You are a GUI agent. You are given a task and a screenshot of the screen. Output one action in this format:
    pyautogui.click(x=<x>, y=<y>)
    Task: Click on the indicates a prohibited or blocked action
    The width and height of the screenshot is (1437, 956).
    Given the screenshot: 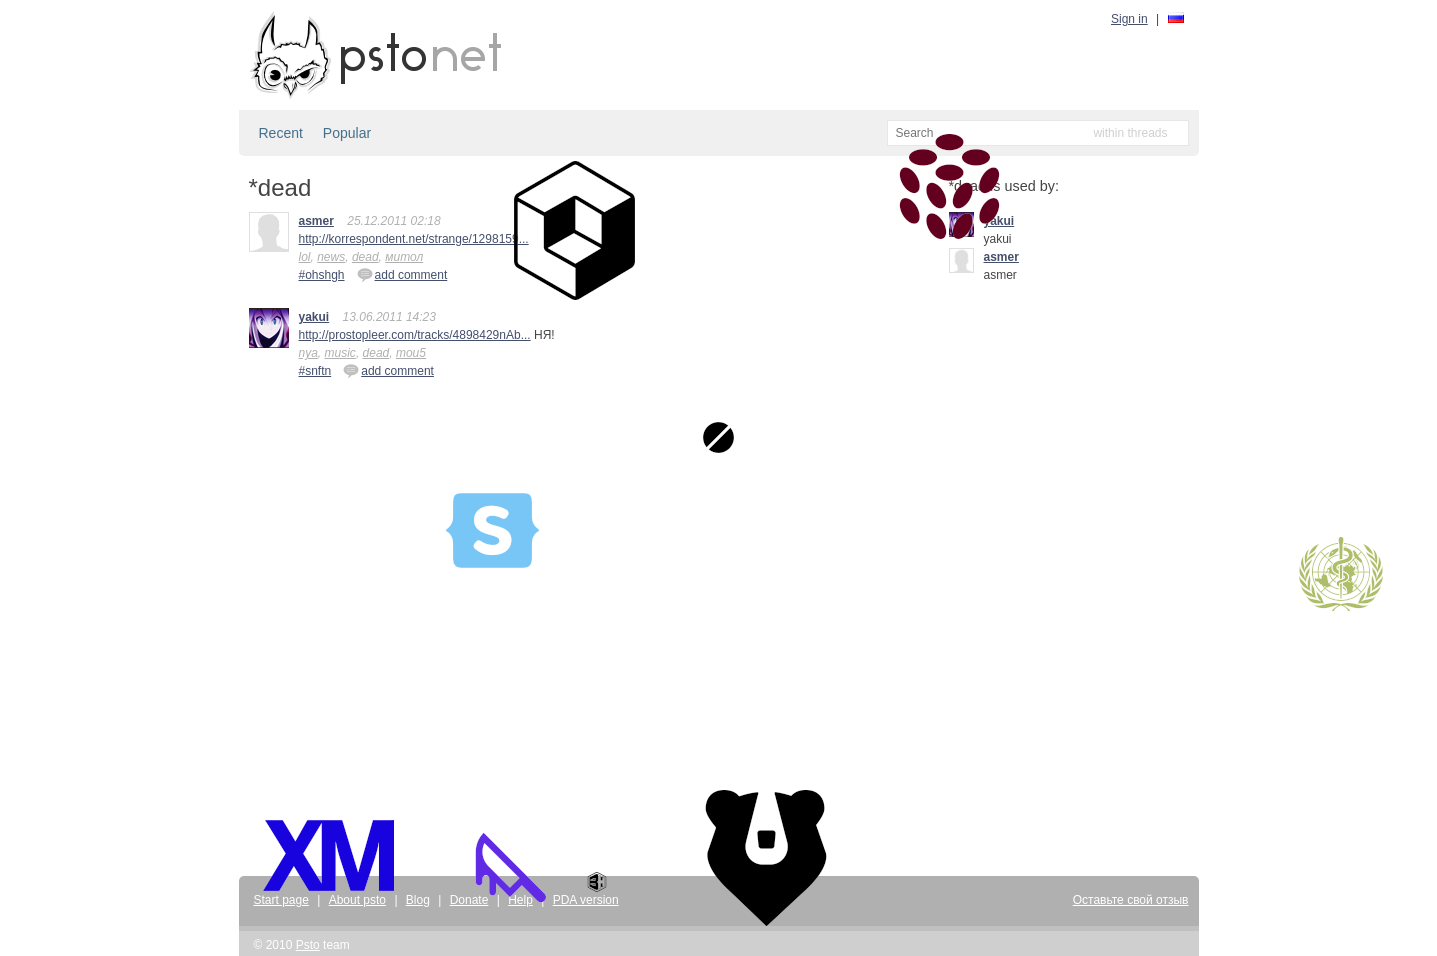 What is the action you would take?
    pyautogui.click(x=718, y=437)
    